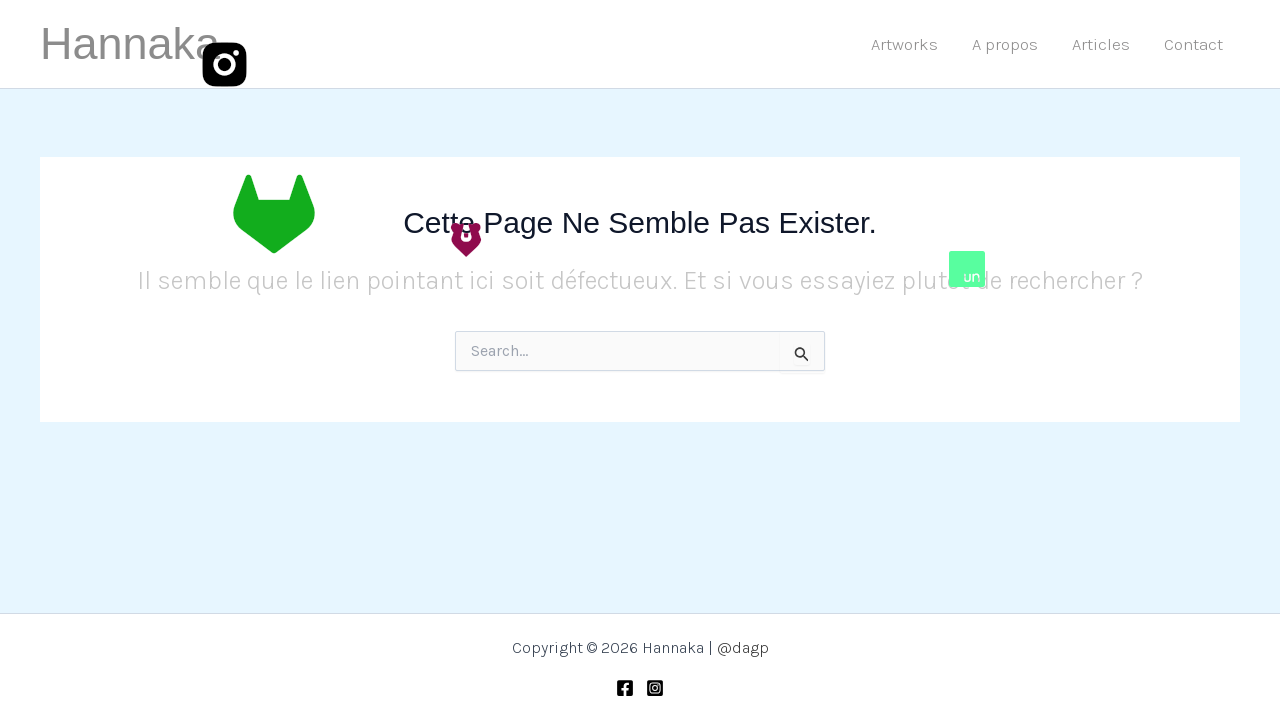  What do you see at coordinates (967, 269) in the screenshot?
I see `unjs javascript tools logo` at bounding box center [967, 269].